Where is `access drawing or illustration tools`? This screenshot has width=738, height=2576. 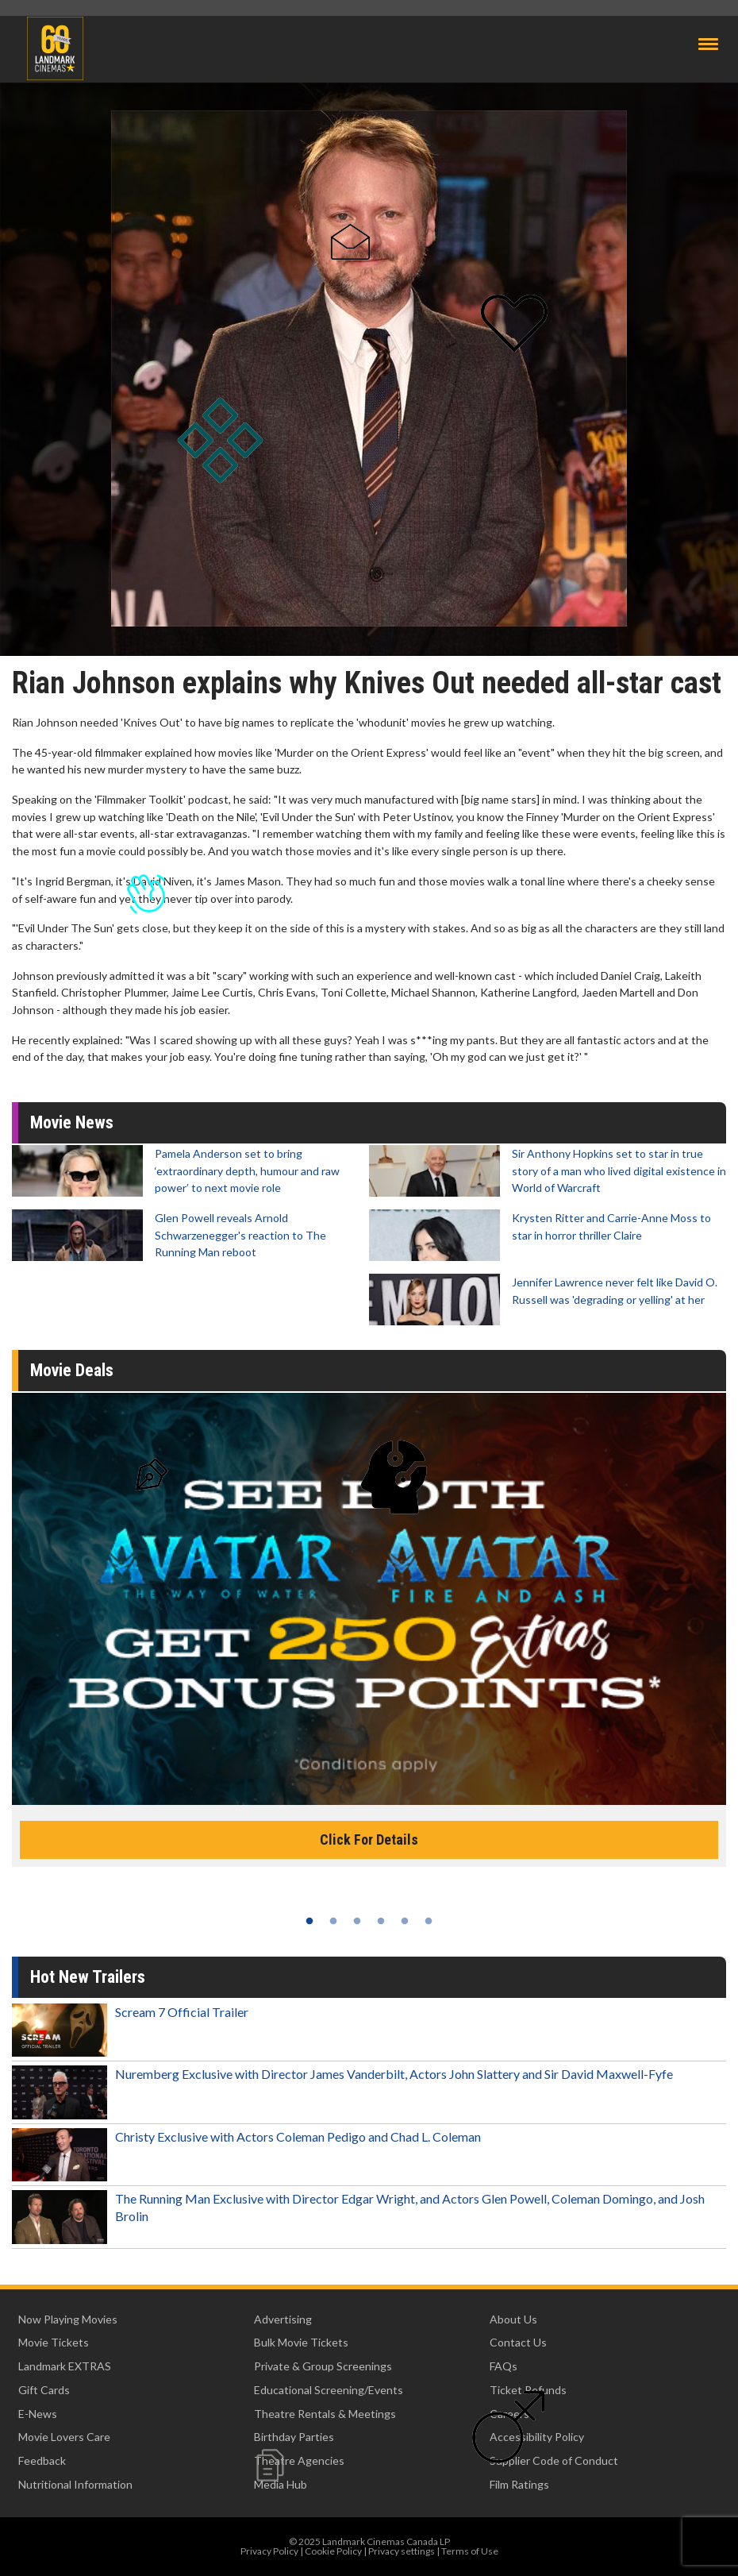
access drawing or illustration tools is located at coordinates (150, 1476).